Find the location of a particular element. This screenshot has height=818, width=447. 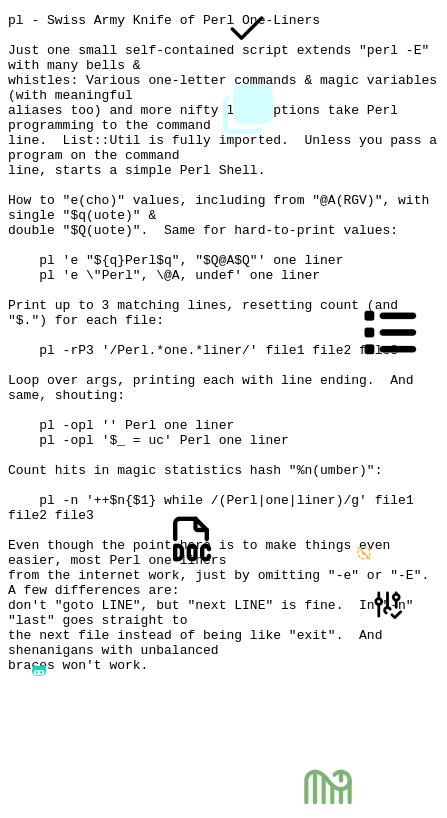

access amusement park or theme park information is located at coordinates (328, 787).